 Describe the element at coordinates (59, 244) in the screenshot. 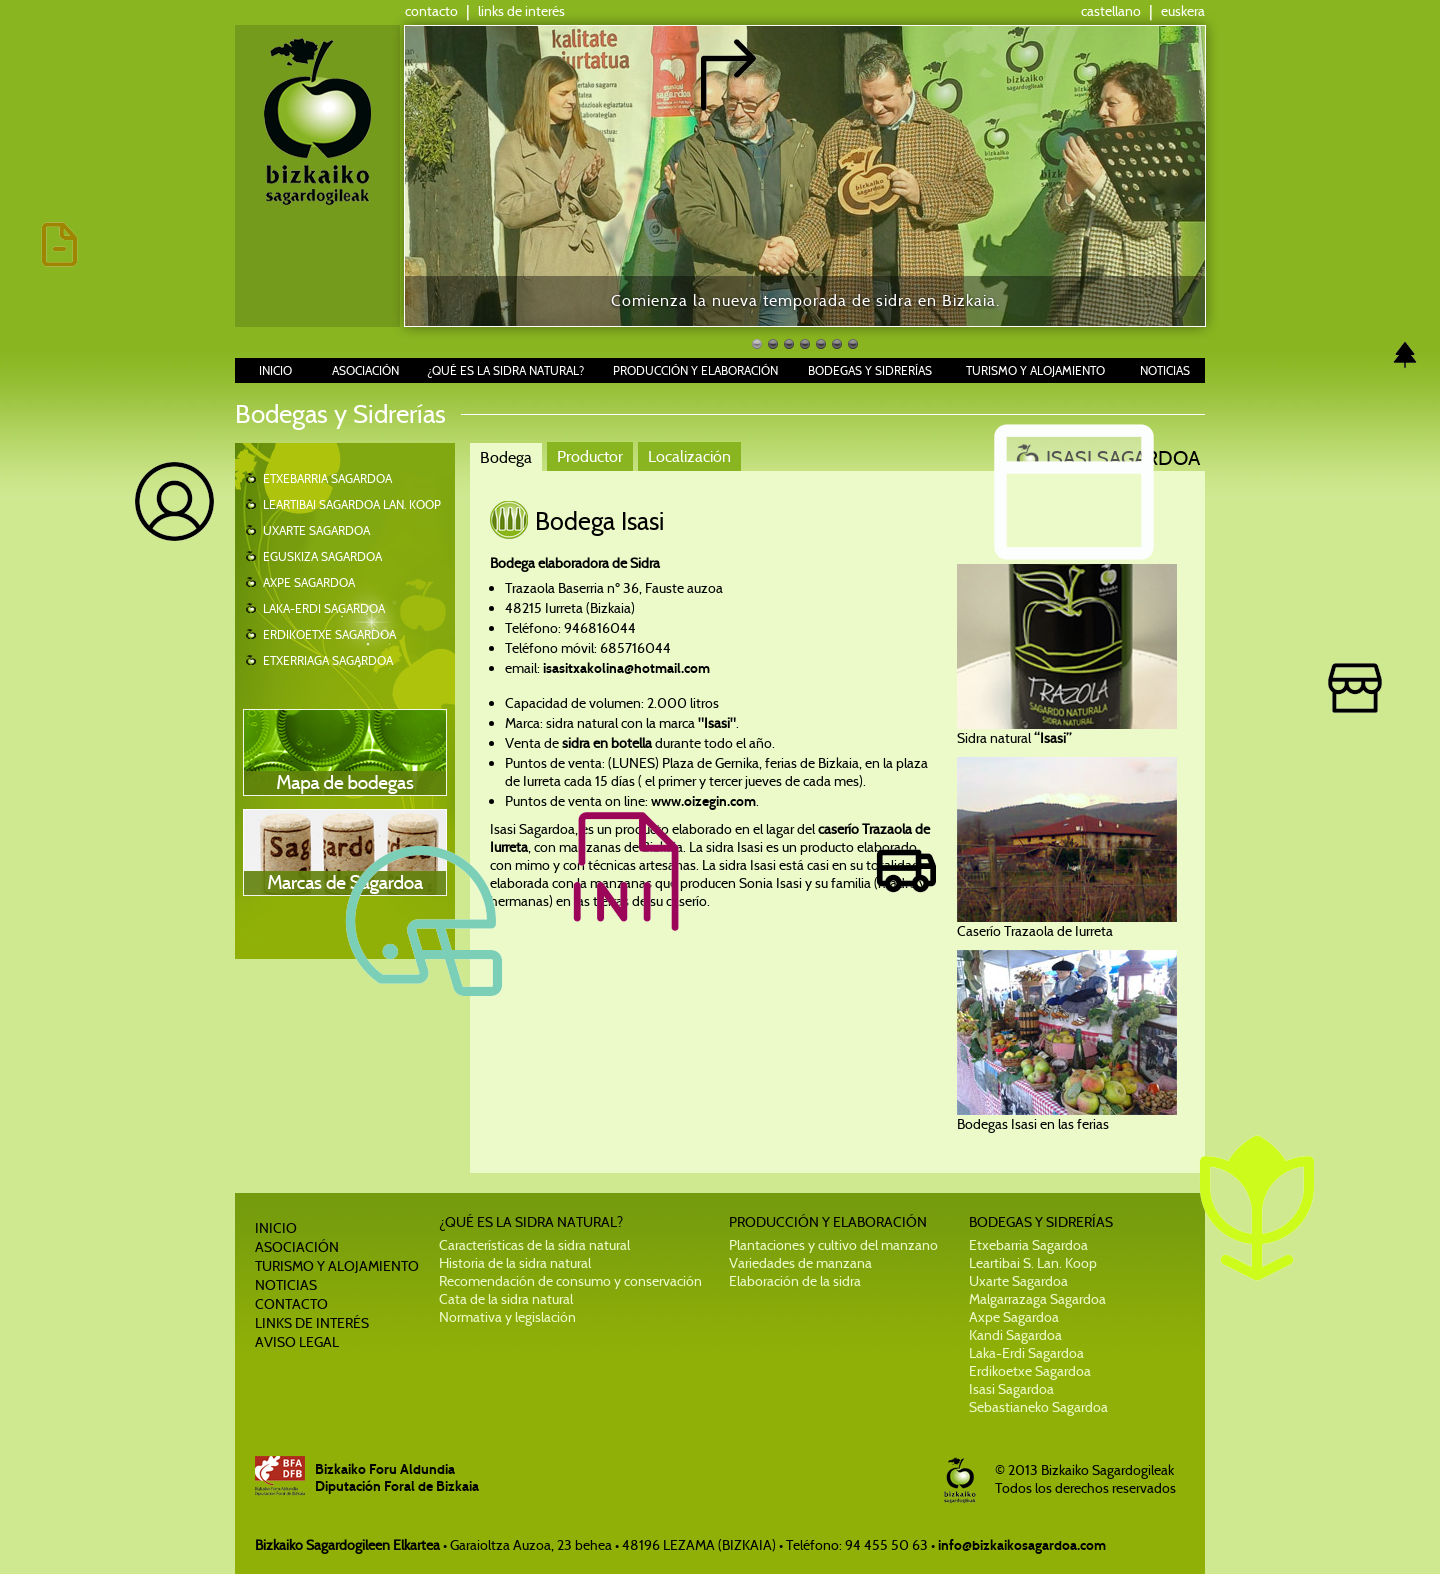

I see `remove or delete a file` at that location.